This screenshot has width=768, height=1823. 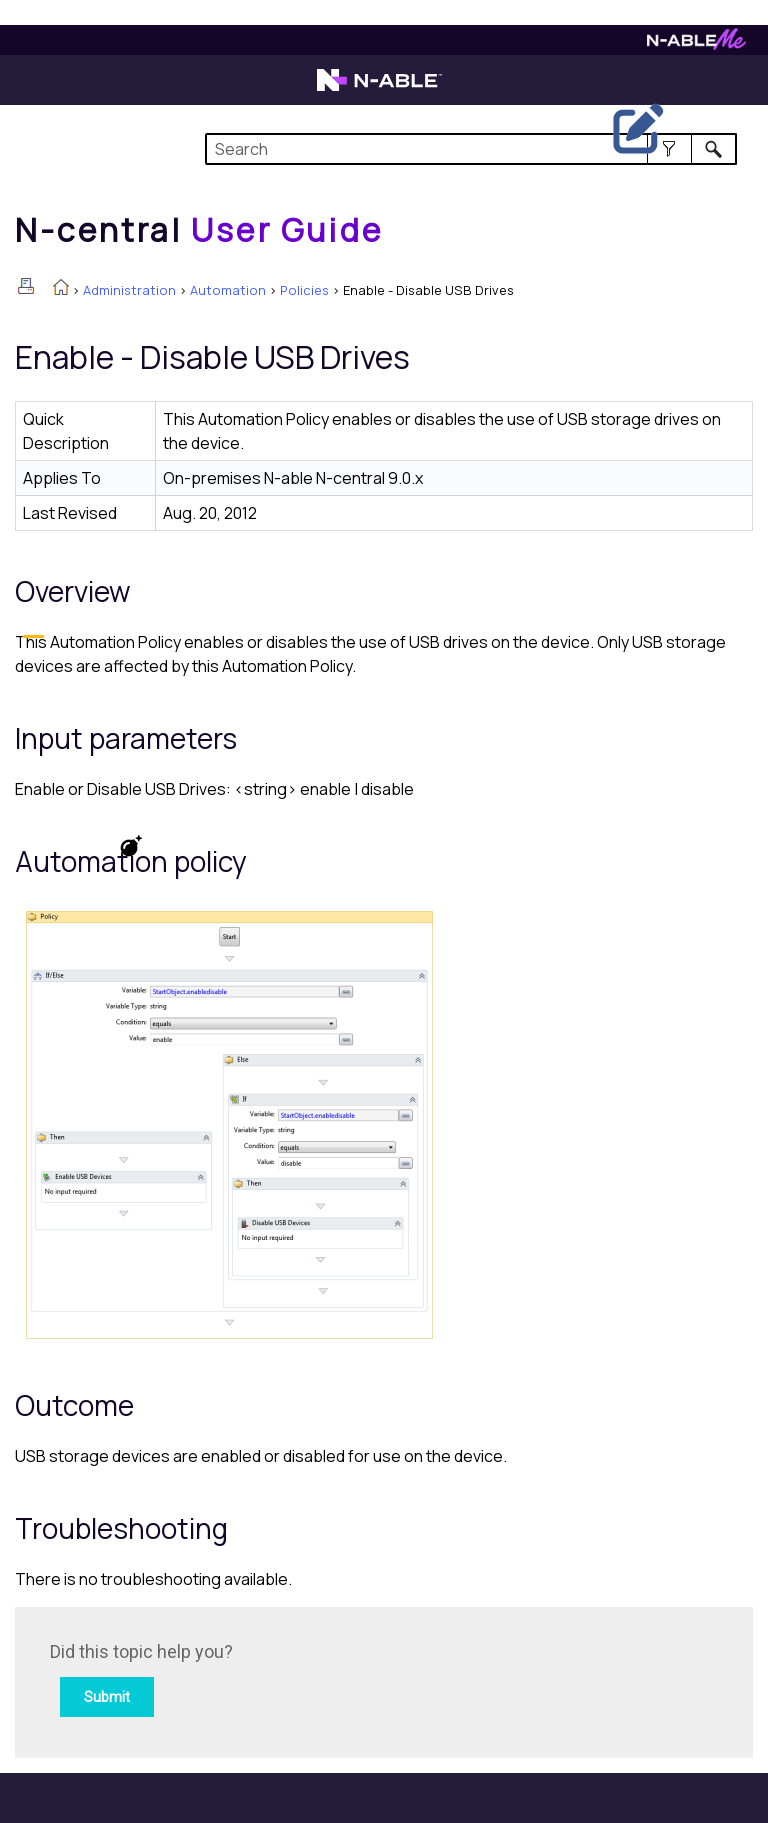 What do you see at coordinates (638, 128) in the screenshot?
I see `edit or modify content` at bounding box center [638, 128].